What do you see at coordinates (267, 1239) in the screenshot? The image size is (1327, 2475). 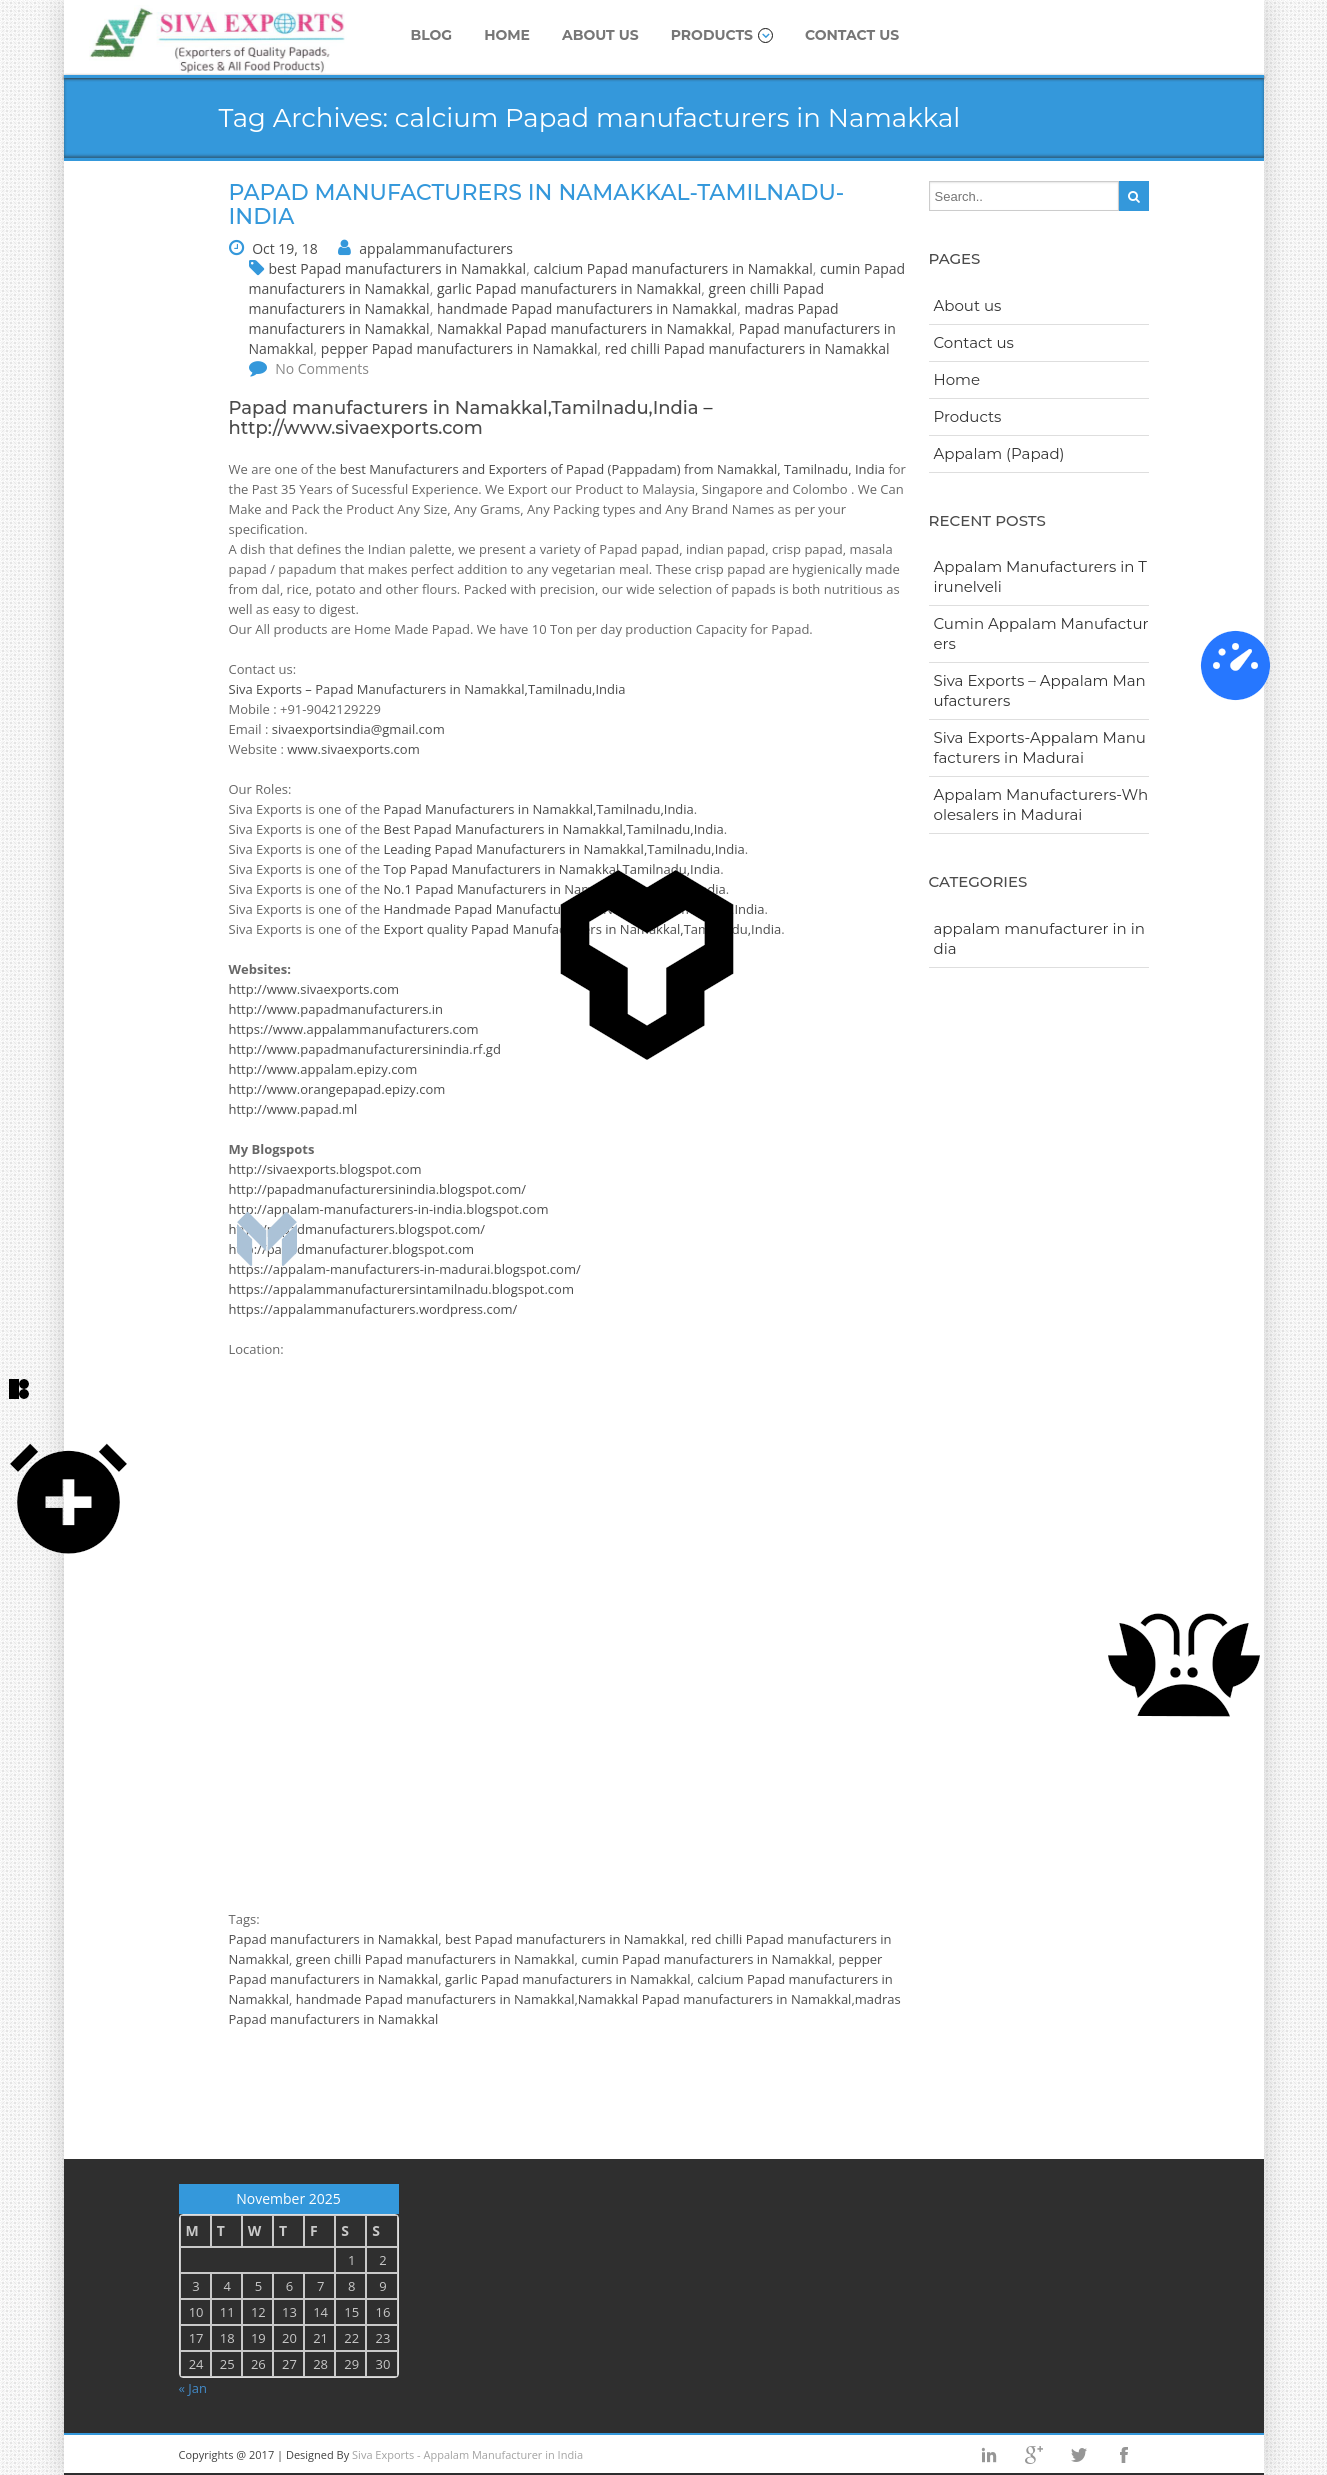 I see `open the Monzo banking app` at bounding box center [267, 1239].